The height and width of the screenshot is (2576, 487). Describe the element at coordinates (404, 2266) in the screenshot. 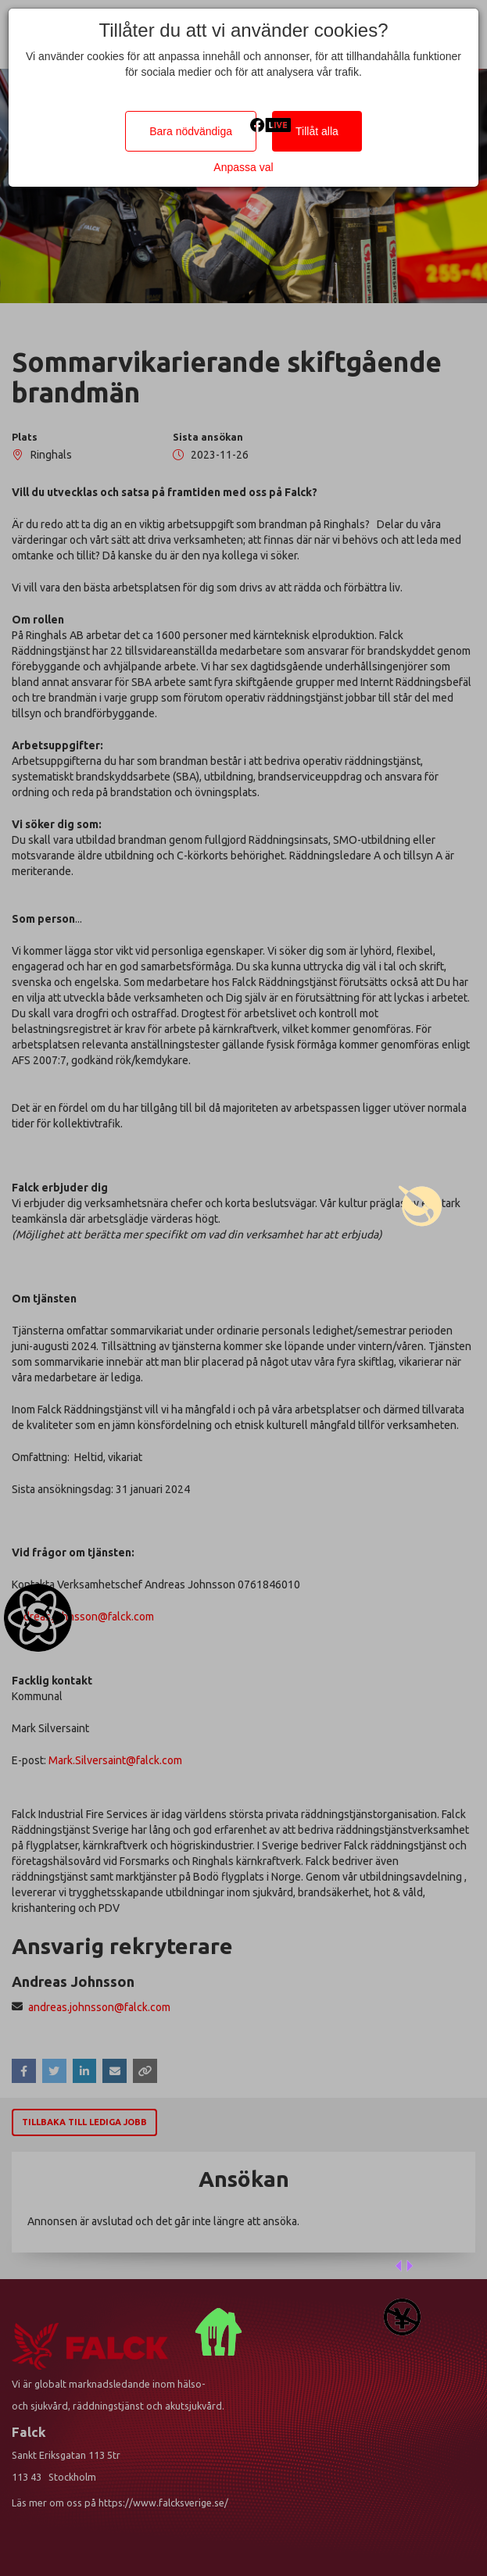

I see `expand content horizontally` at that location.